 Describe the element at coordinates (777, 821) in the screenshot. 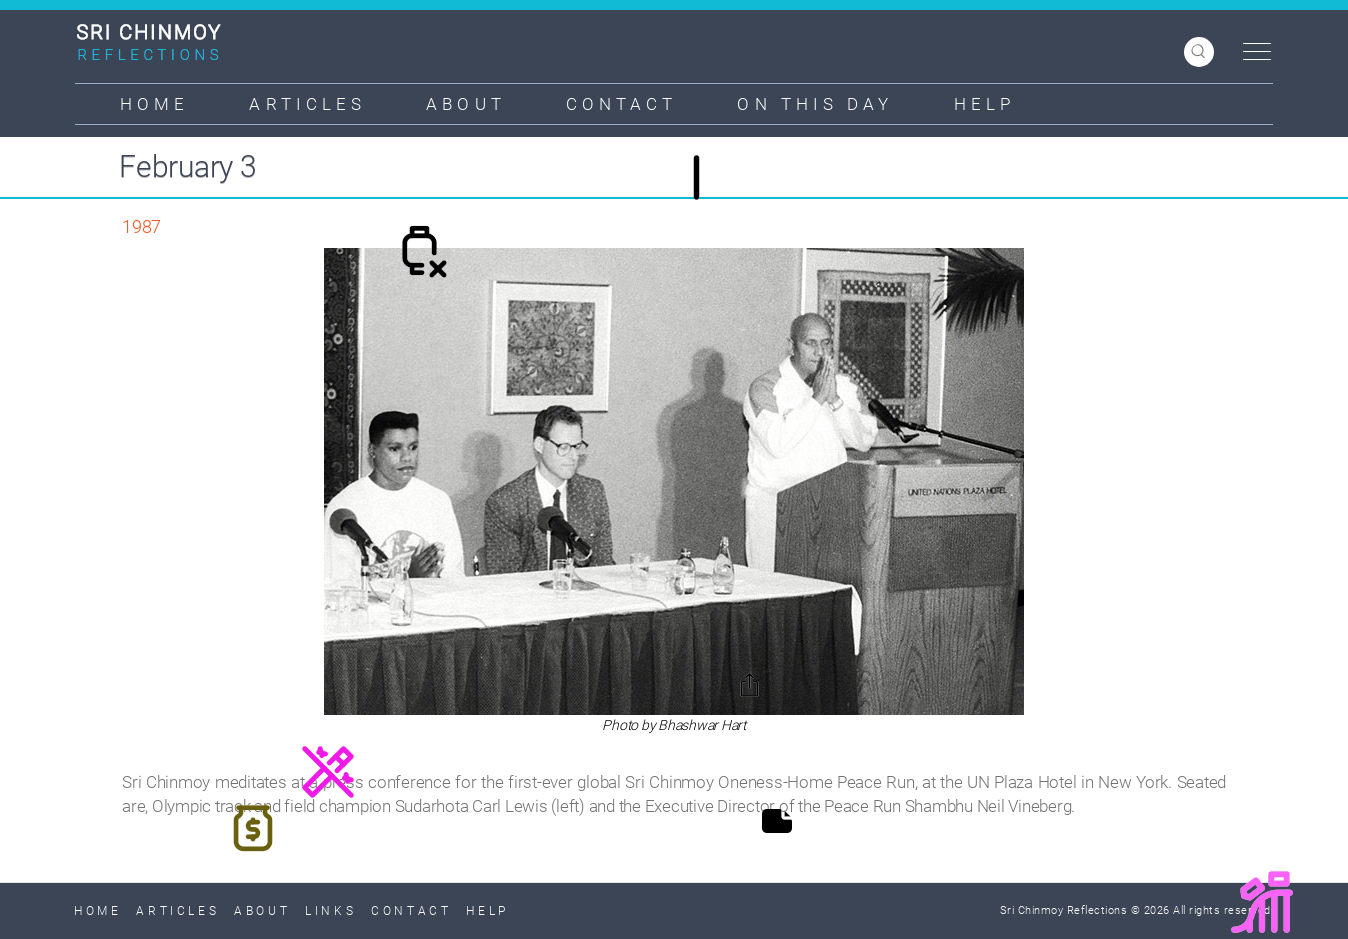

I see `view document in landscape orientation` at that location.